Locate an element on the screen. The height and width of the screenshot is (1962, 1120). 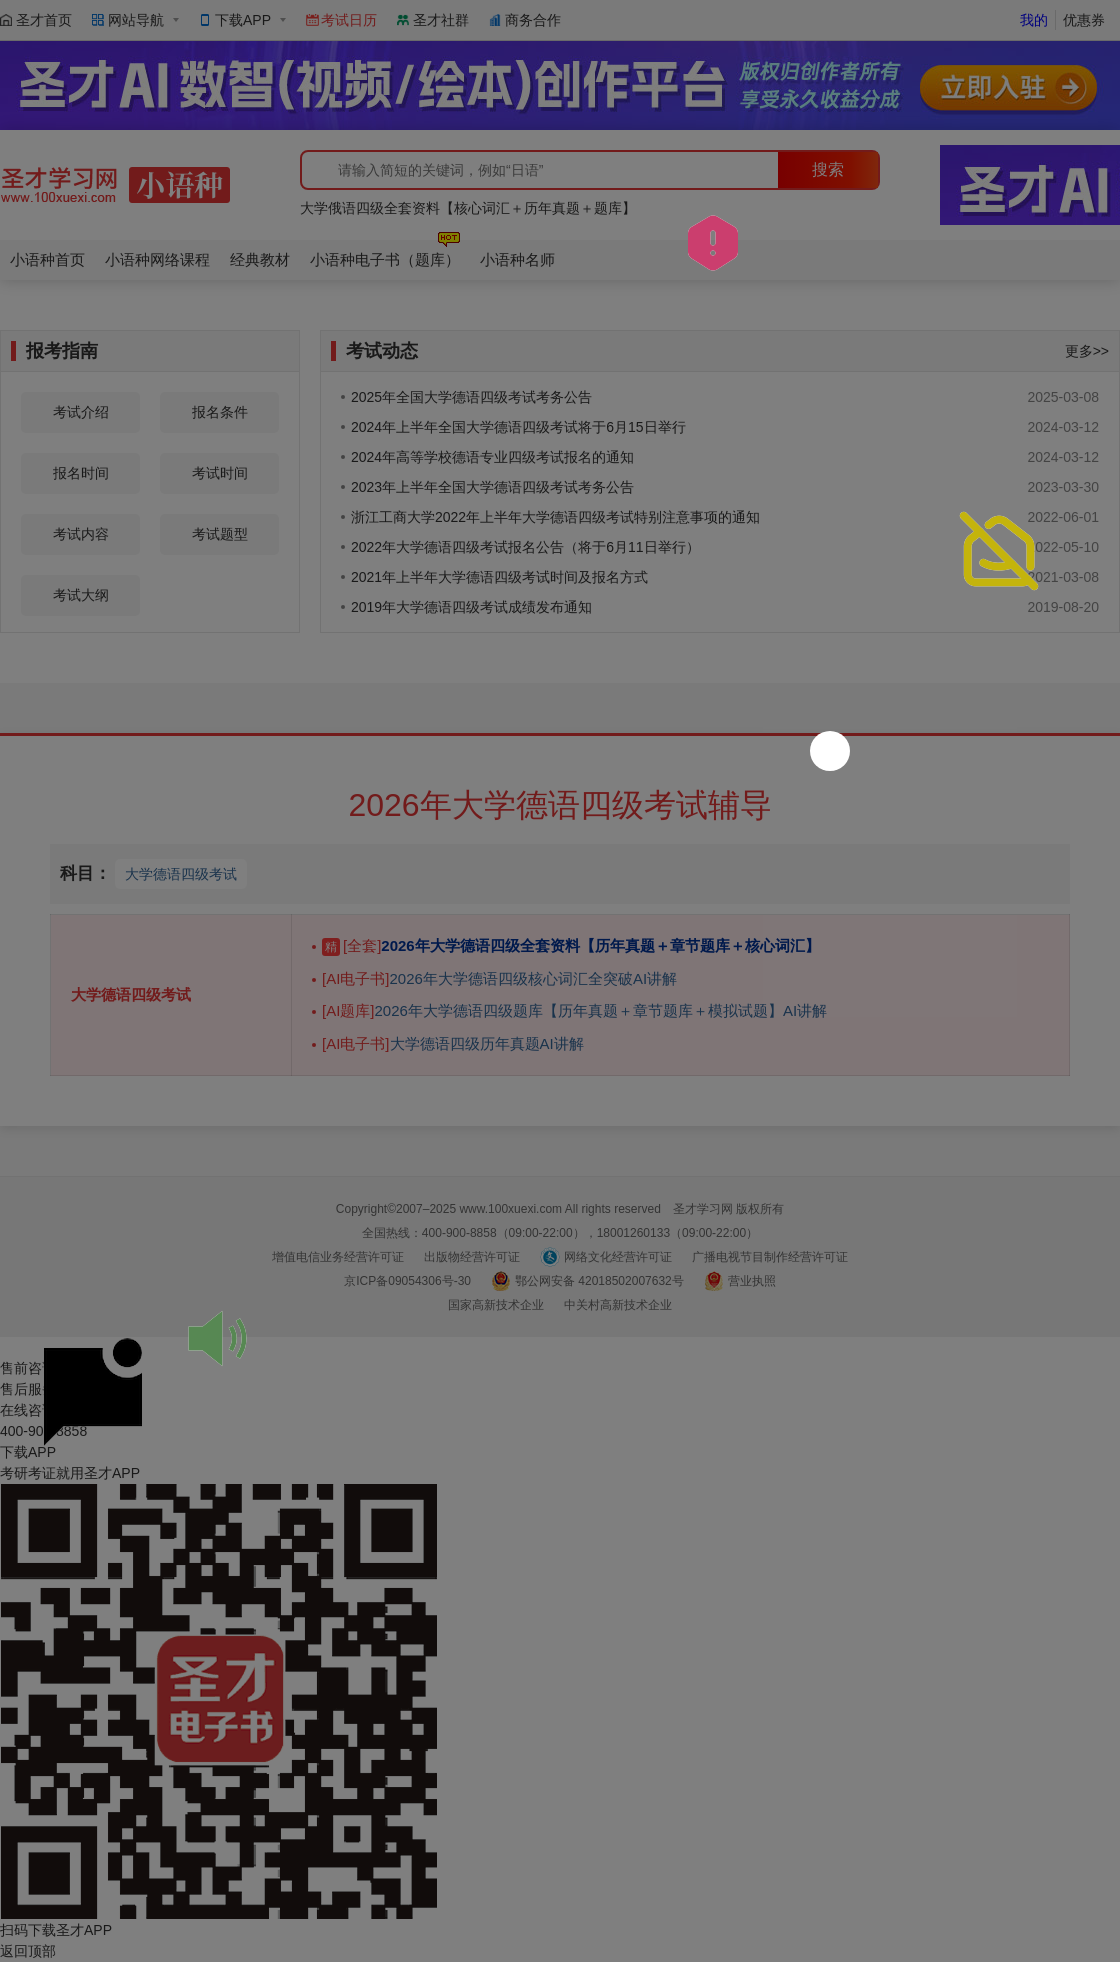
indicates a warning or alert status is located at coordinates (713, 243).